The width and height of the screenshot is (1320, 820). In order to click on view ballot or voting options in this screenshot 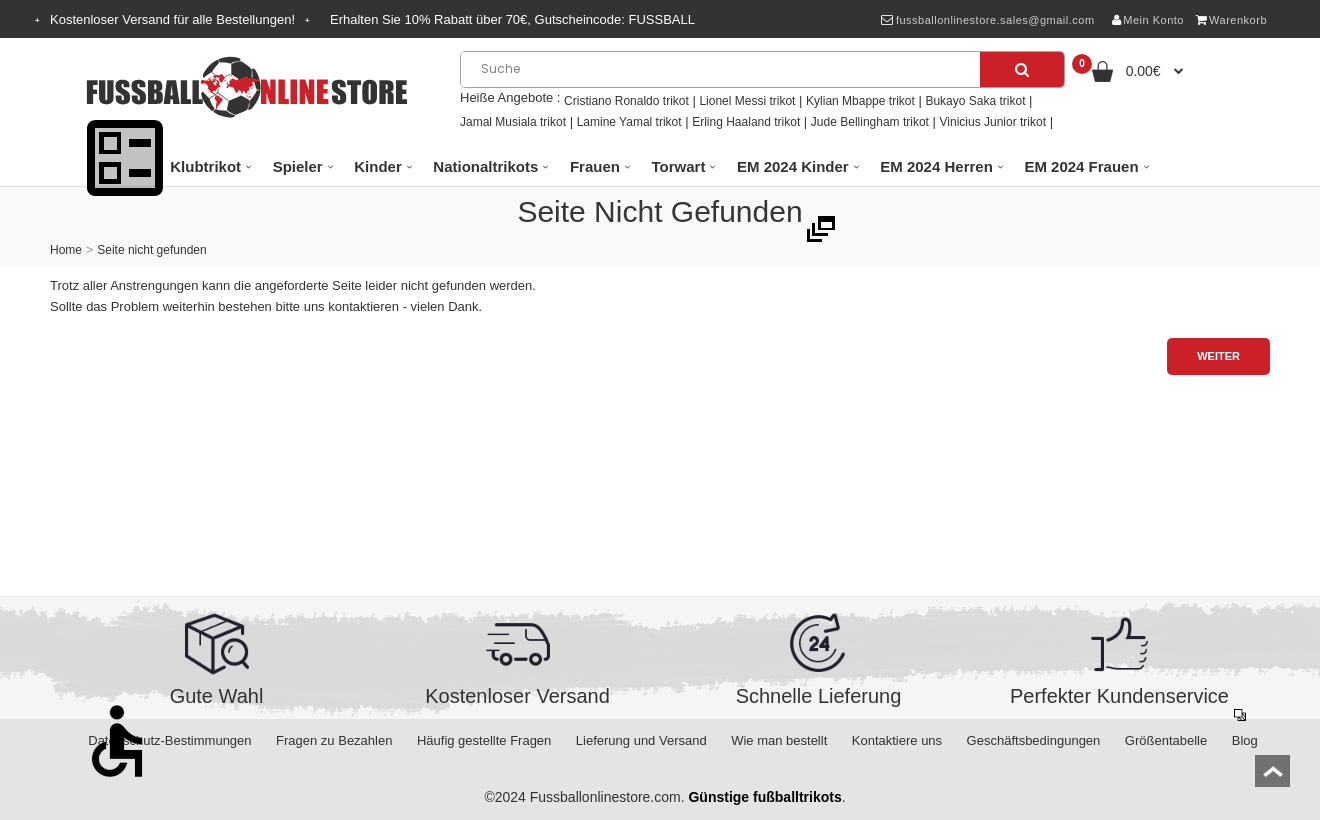, I will do `click(125, 158)`.